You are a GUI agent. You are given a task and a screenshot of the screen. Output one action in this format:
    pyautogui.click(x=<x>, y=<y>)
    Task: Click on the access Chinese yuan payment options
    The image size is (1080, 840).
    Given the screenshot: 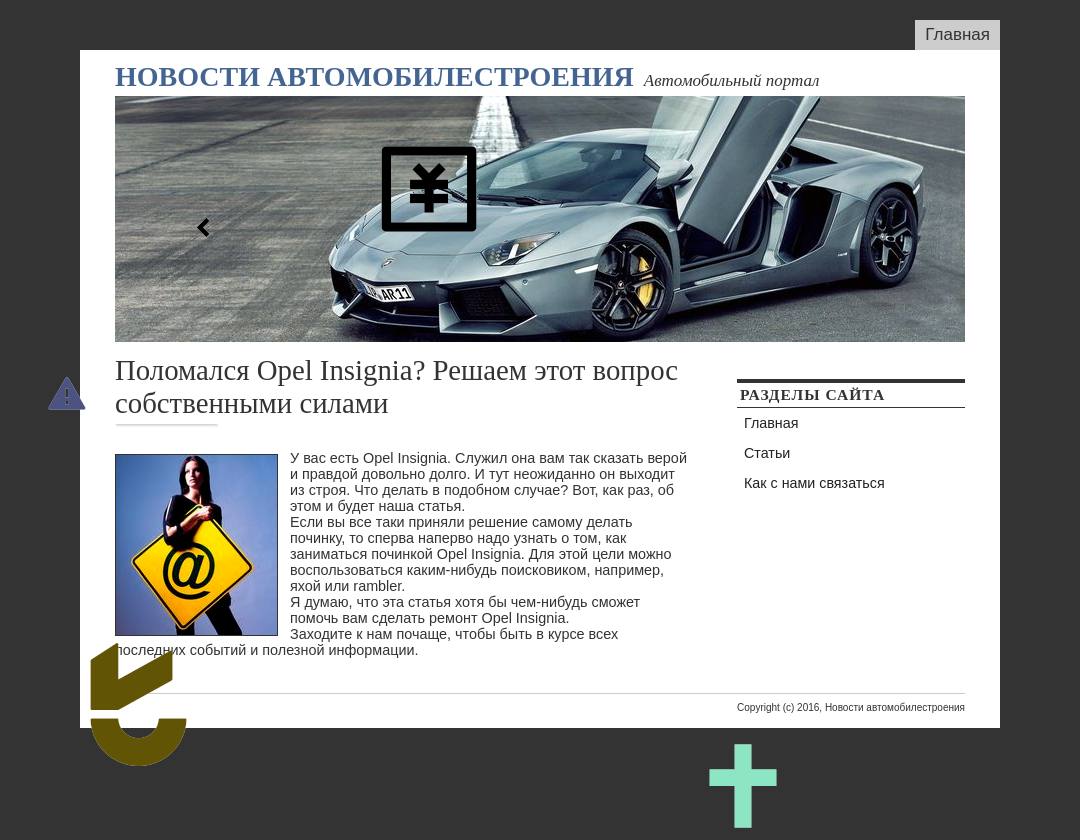 What is the action you would take?
    pyautogui.click(x=429, y=189)
    